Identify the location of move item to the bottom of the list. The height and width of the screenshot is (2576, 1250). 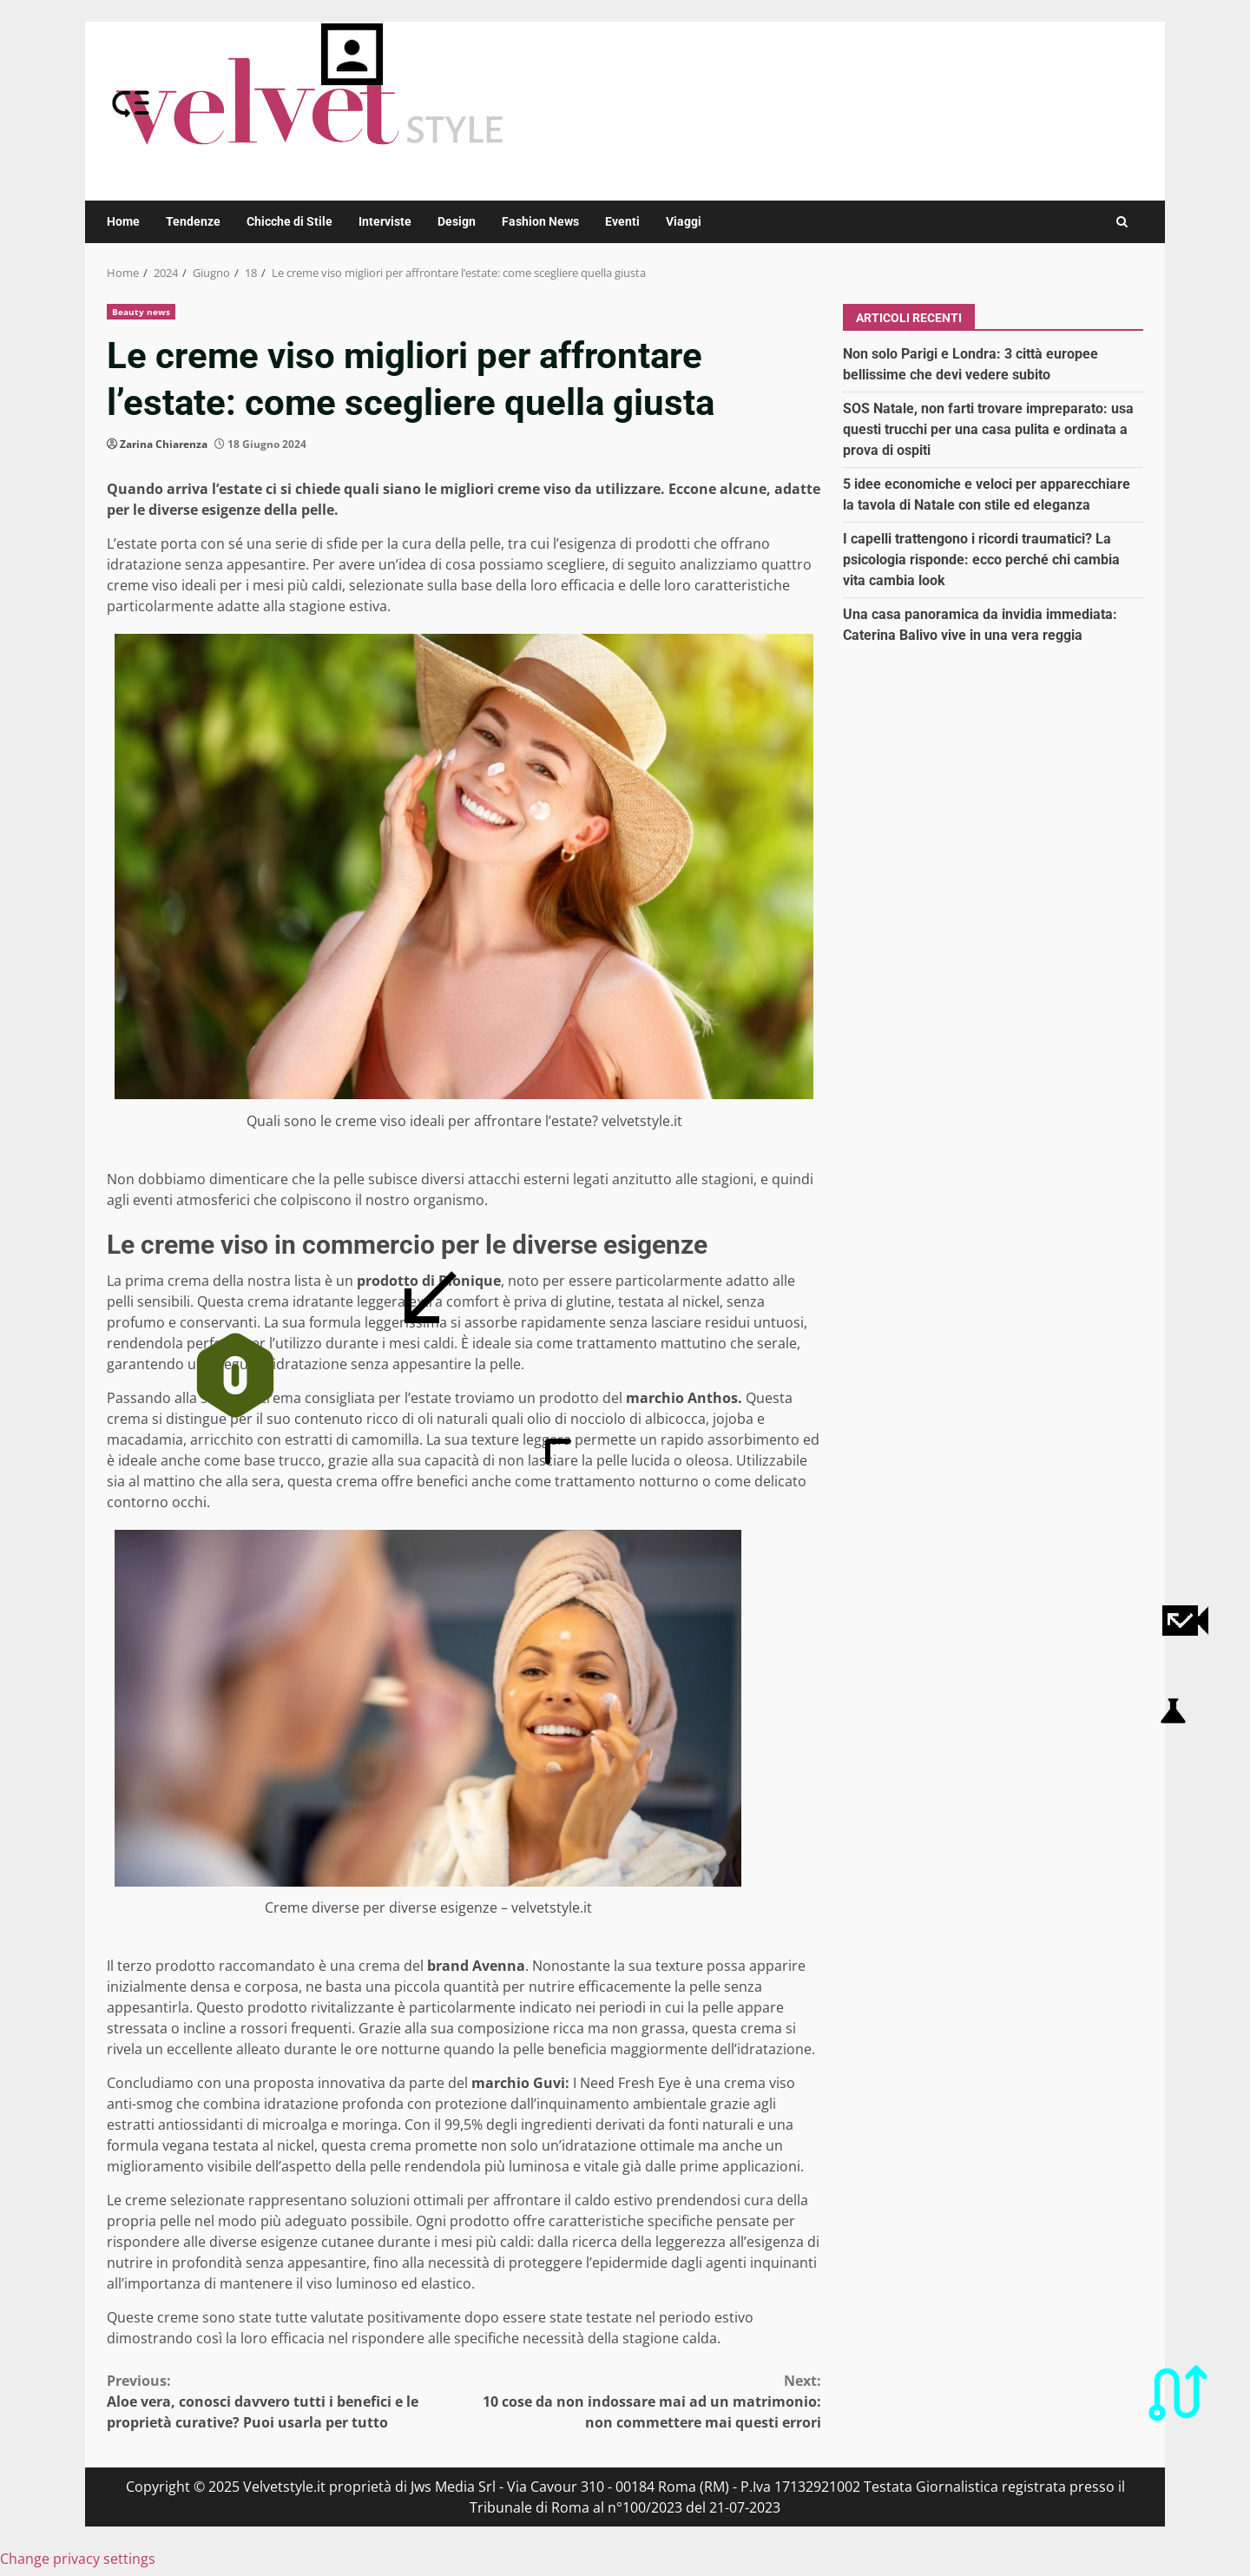
(130, 103).